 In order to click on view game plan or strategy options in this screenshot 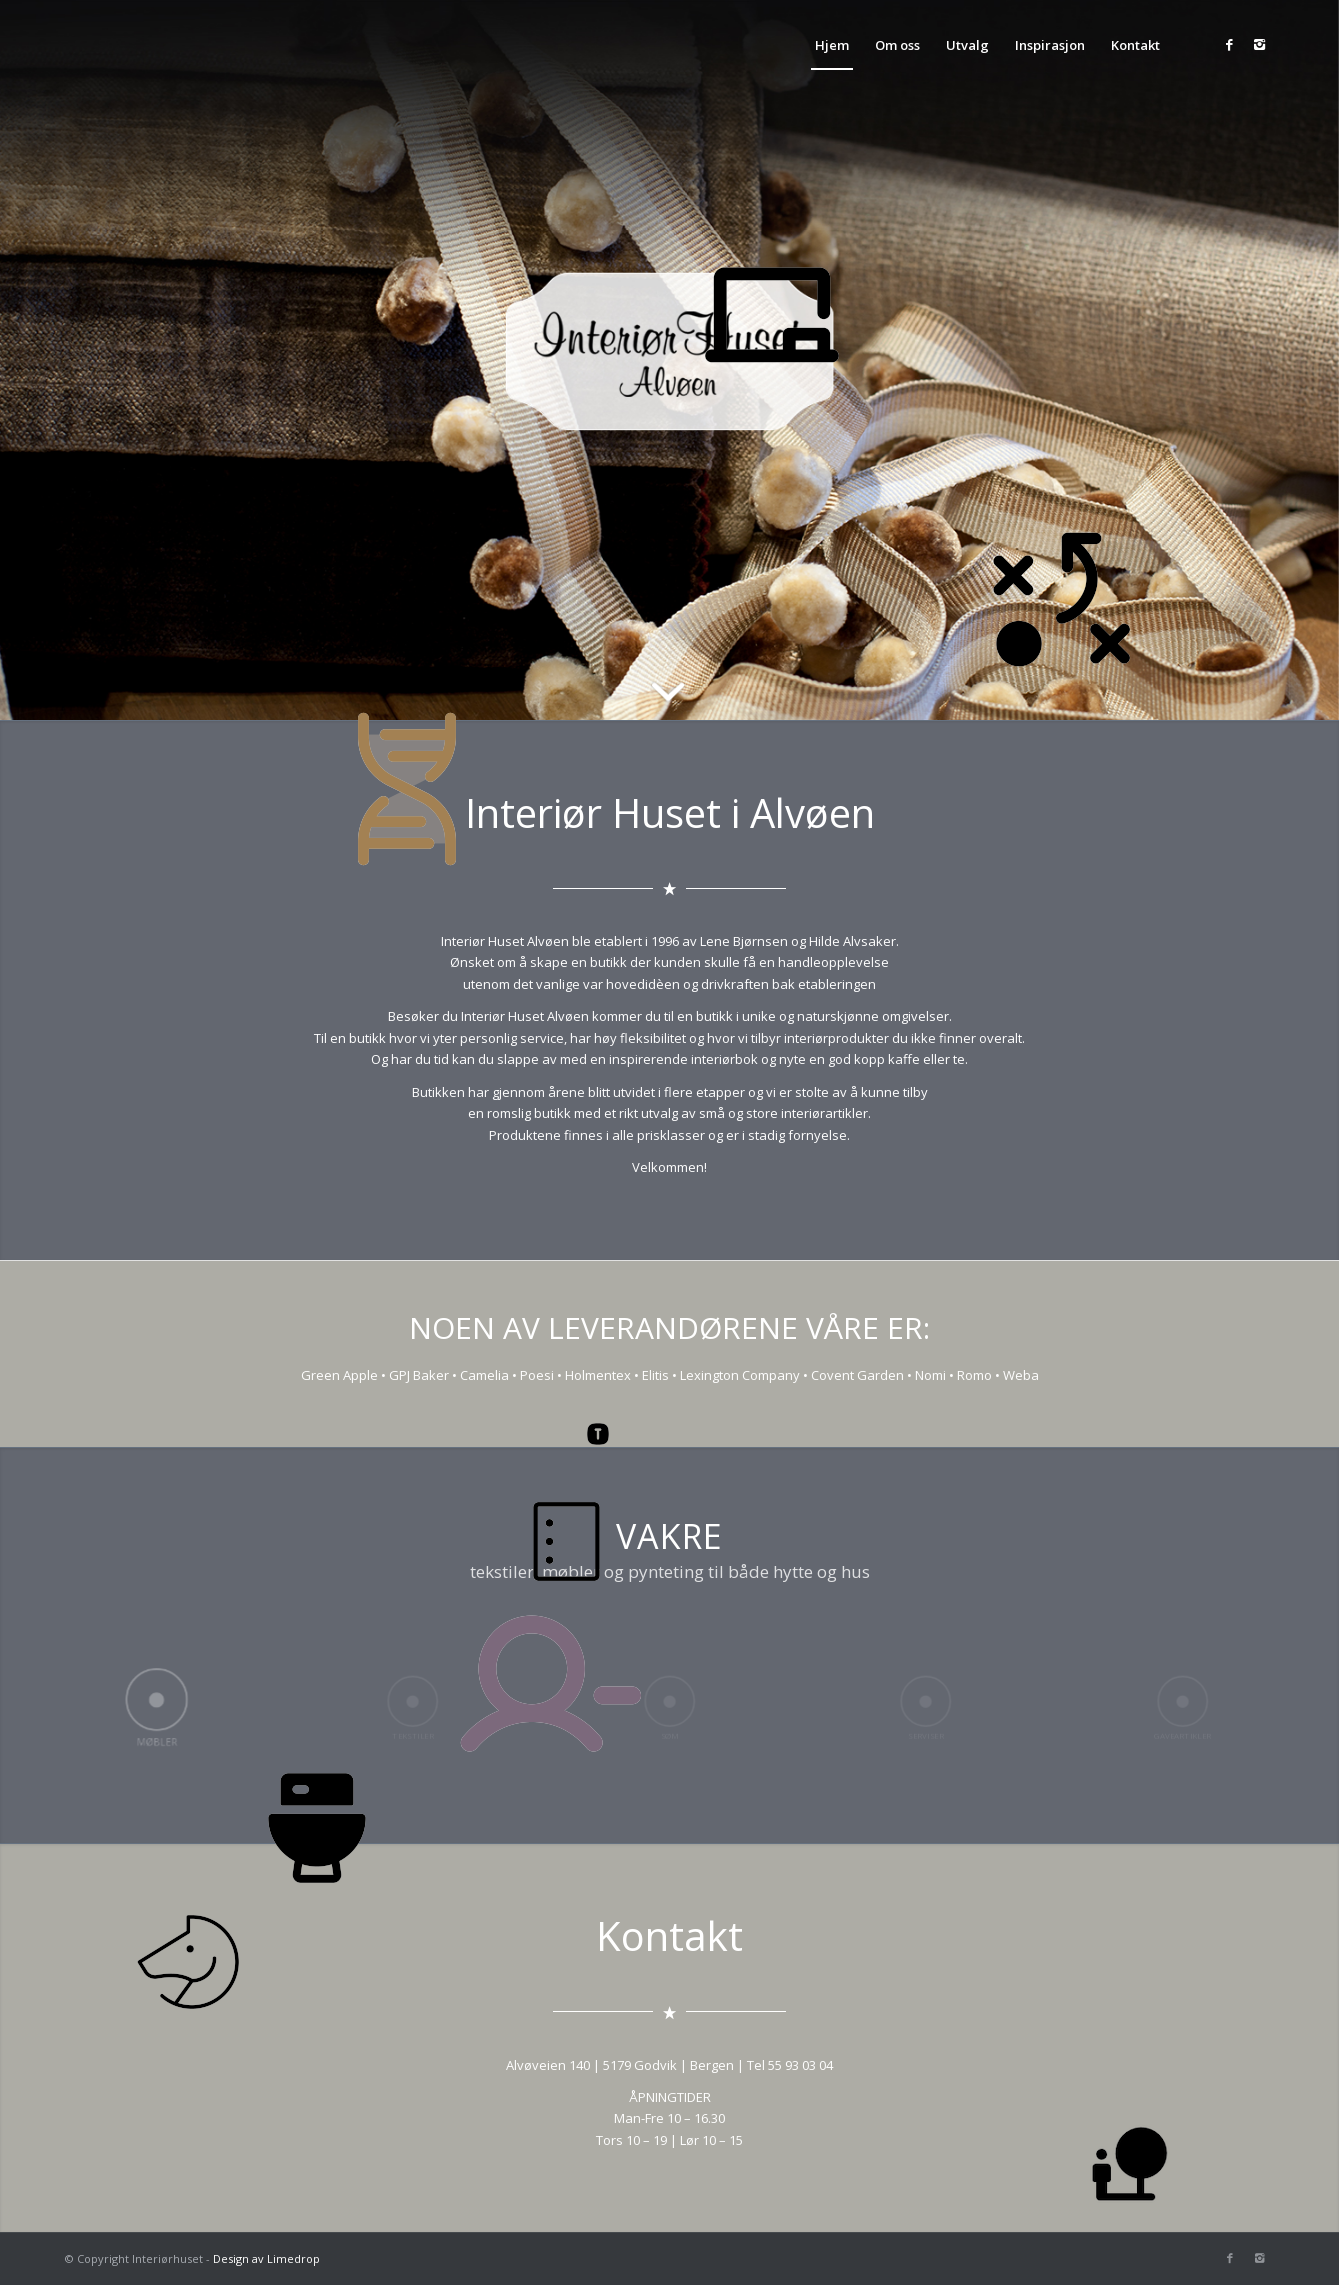, I will do `click(1056, 601)`.